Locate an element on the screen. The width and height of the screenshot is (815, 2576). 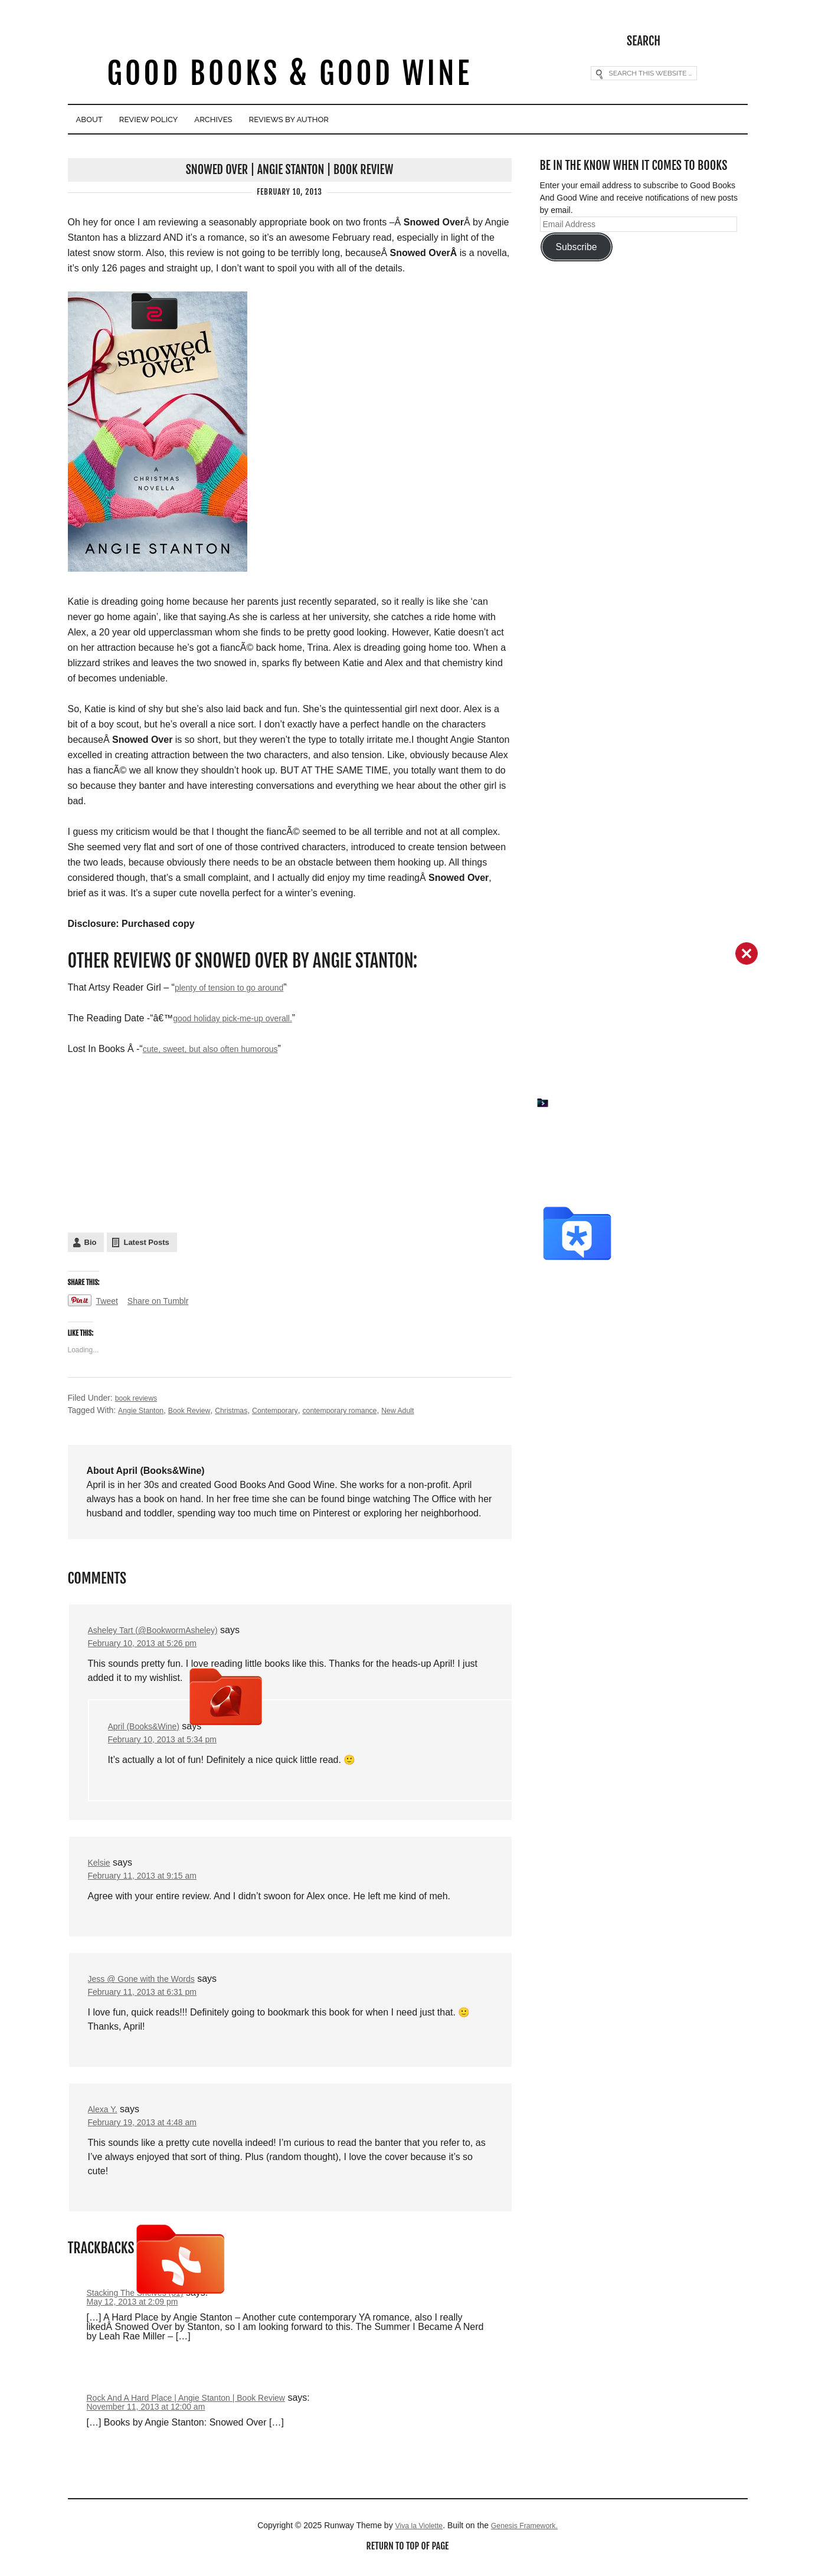
cancel or close the current action is located at coordinates (747, 953).